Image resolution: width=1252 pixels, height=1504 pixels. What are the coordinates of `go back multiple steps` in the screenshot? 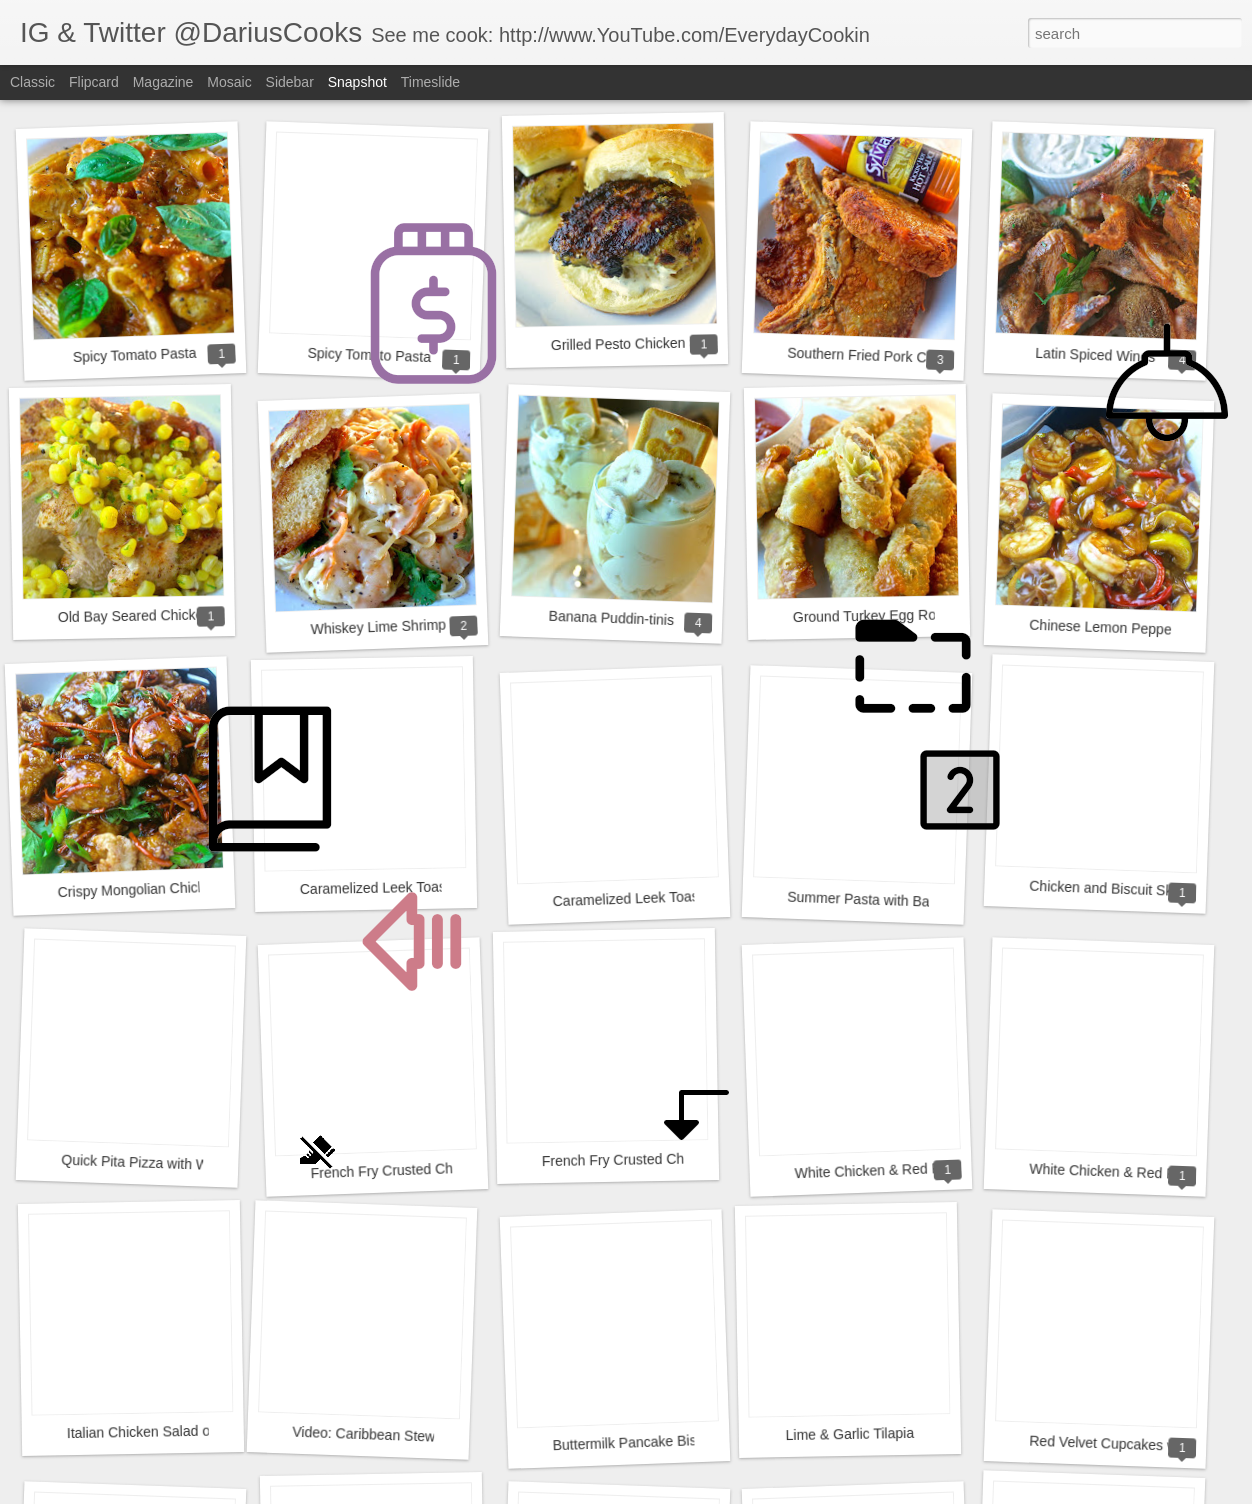 It's located at (415, 941).